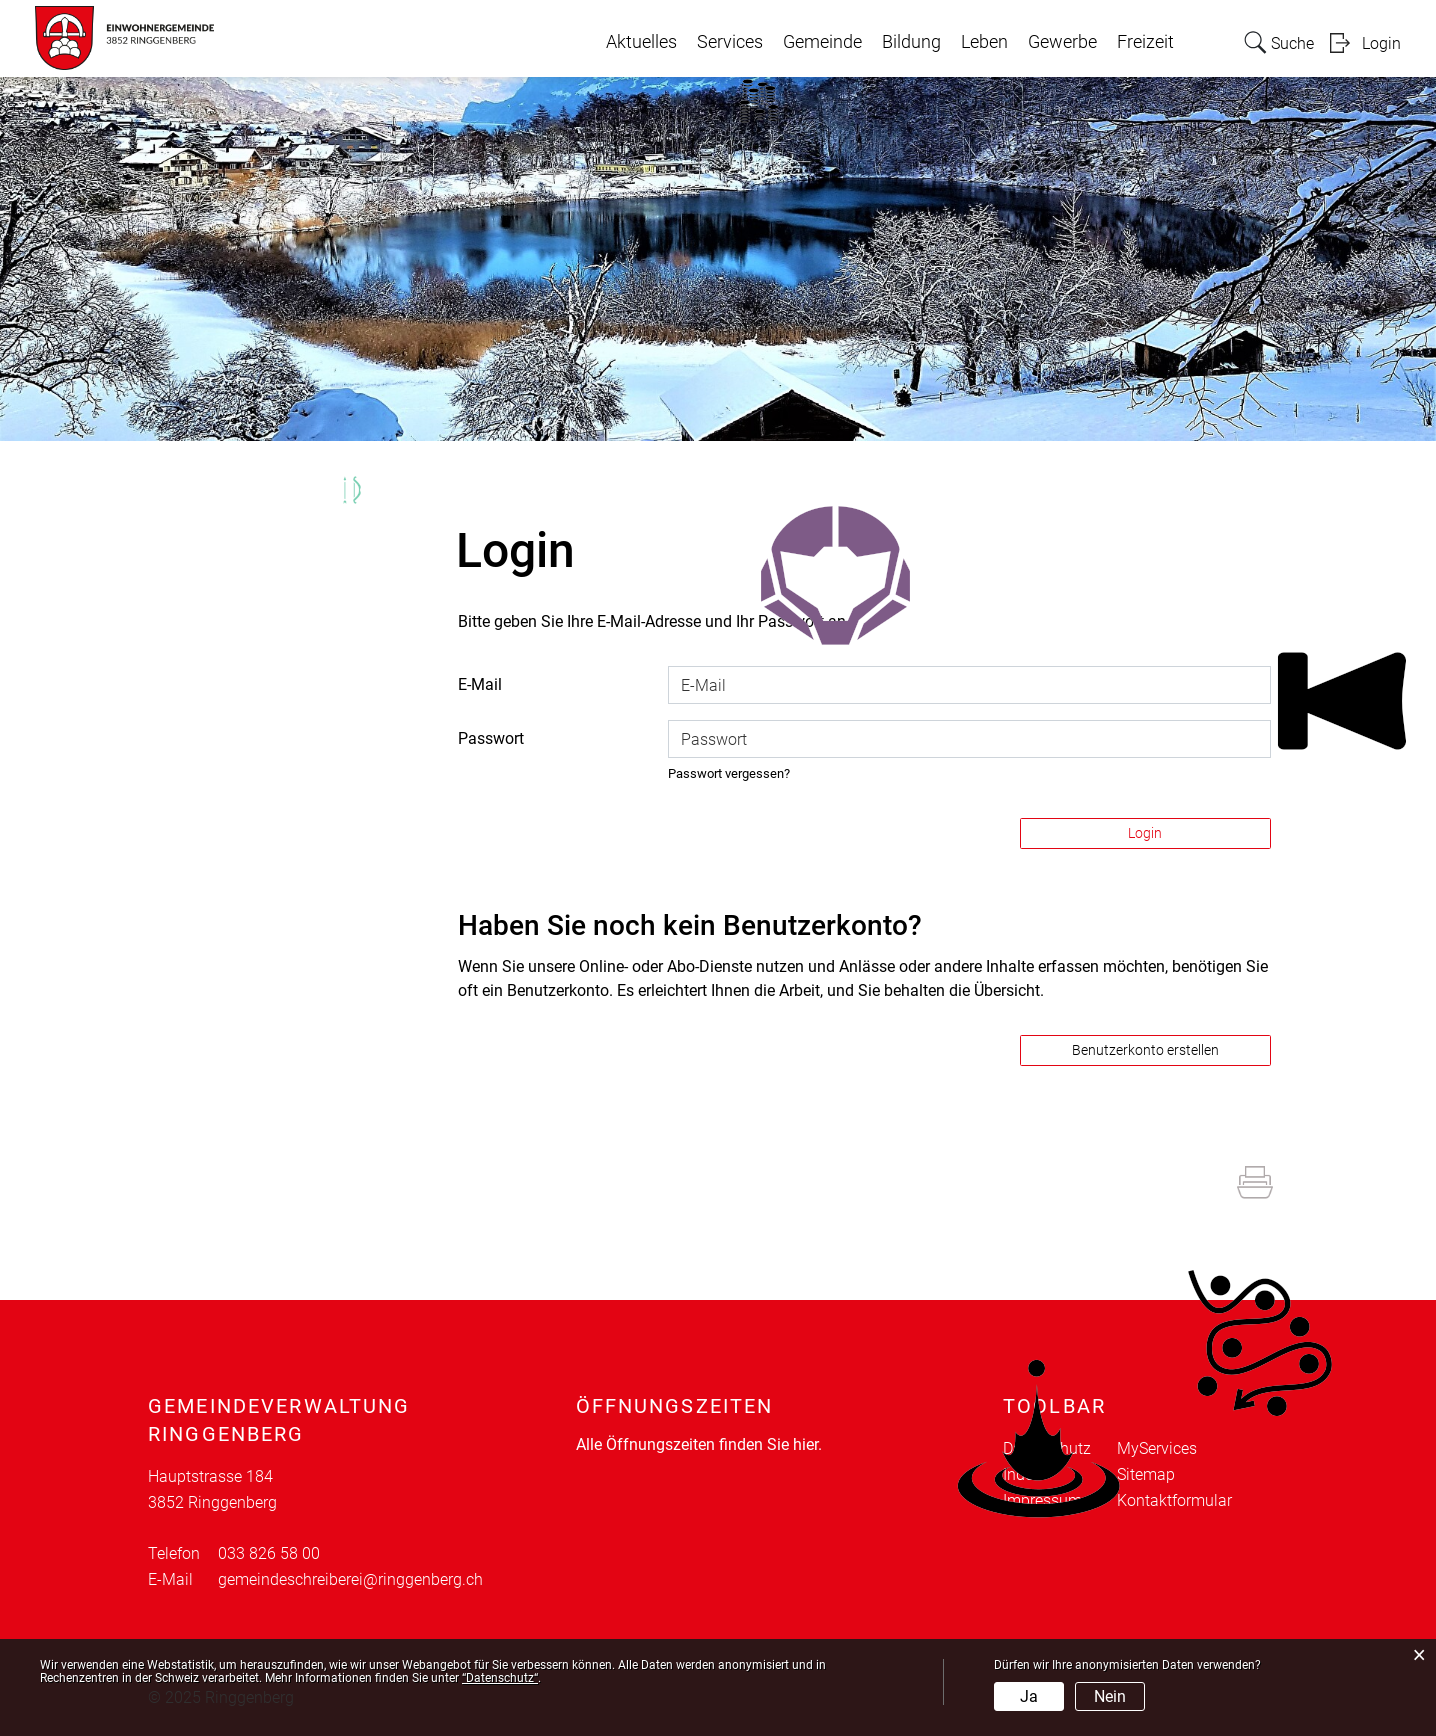 Image resolution: width=1436 pixels, height=1736 pixels. What do you see at coordinates (1260, 1343) in the screenshot?
I see `navigate a slalom or obstacle course` at bounding box center [1260, 1343].